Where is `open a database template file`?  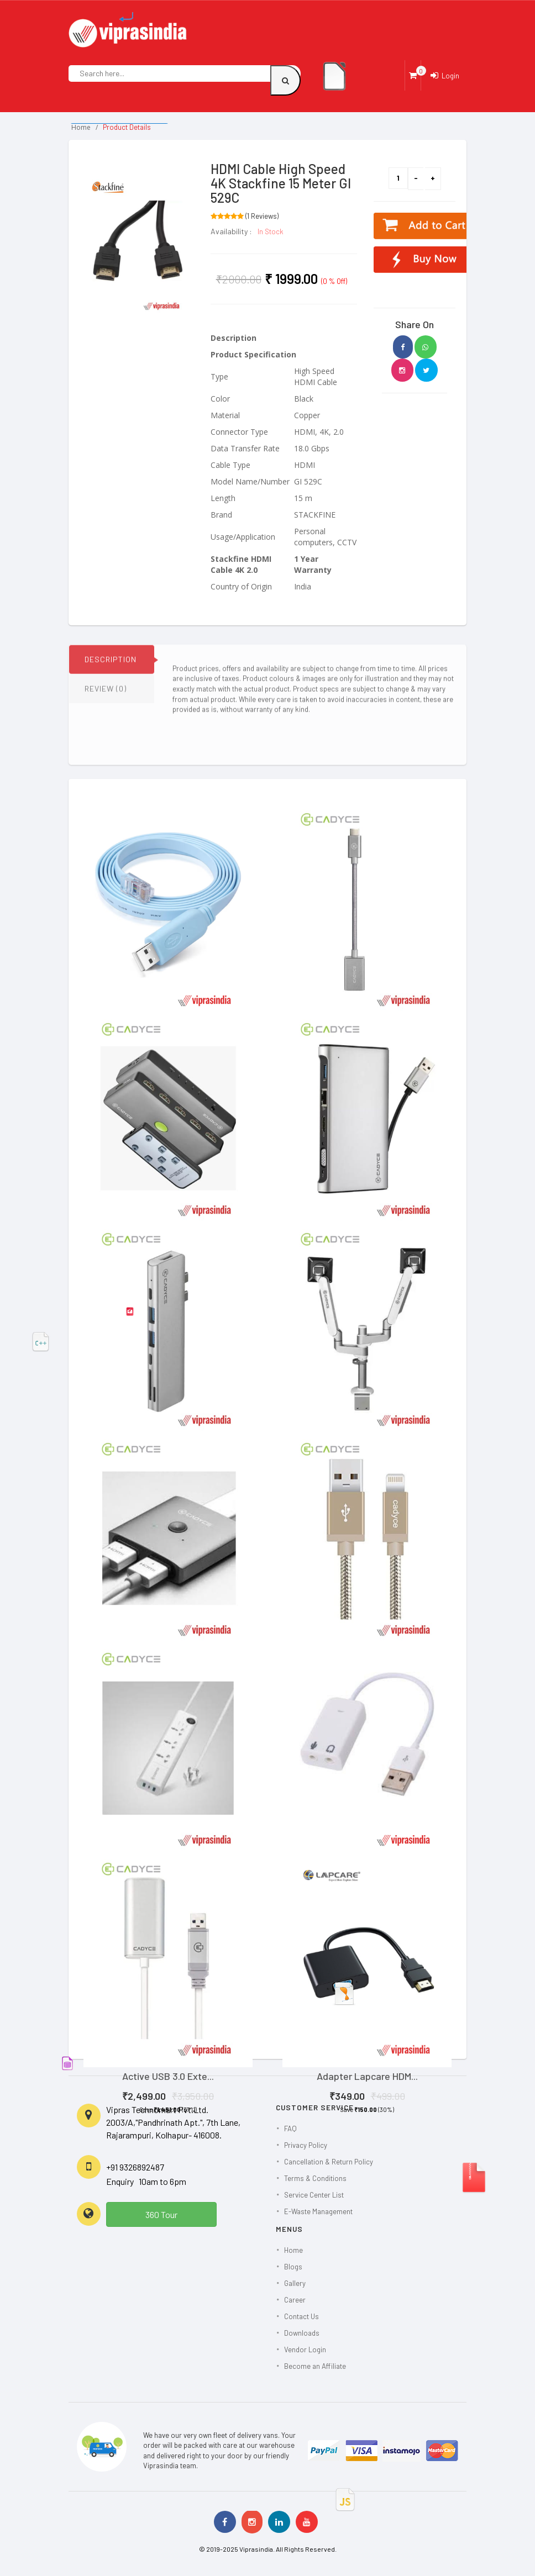 open a database template file is located at coordinates (67, 2063).